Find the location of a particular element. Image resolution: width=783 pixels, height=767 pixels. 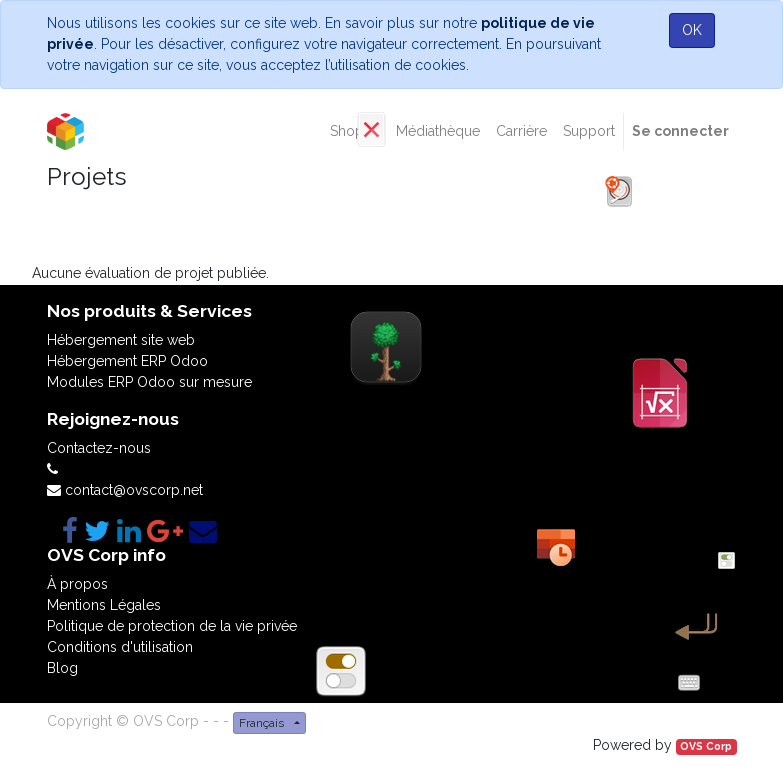

open timesheet application is located at coordinates (556, 547).